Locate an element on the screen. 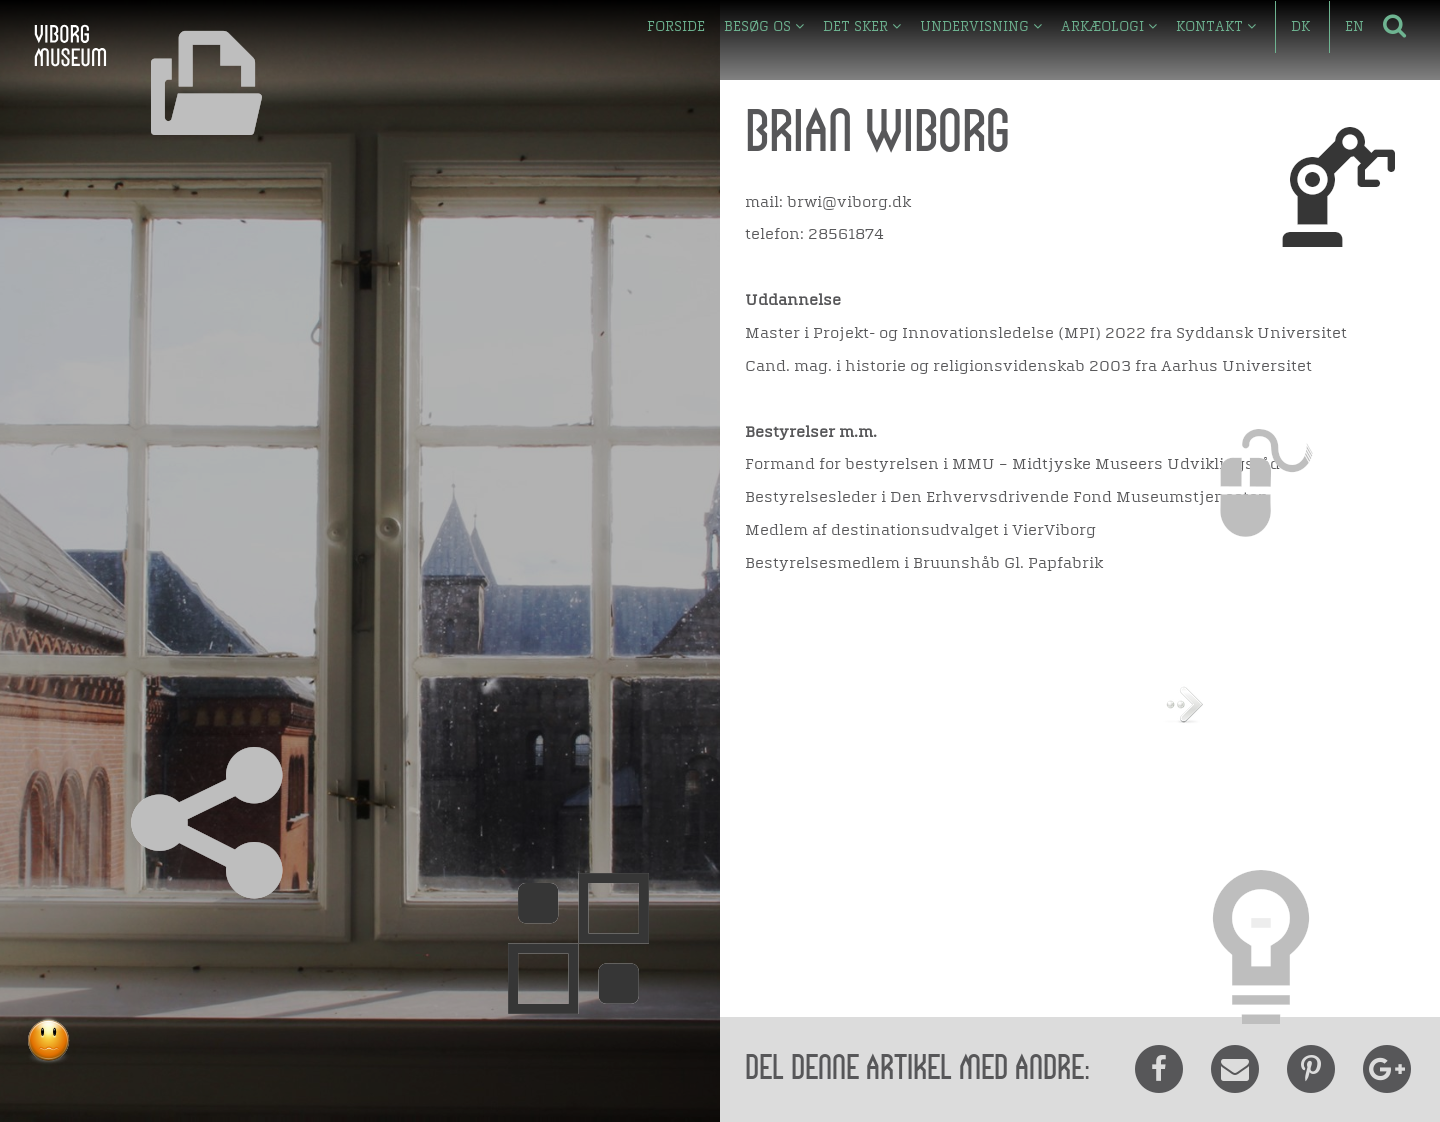 The image size is (1440, 1122). mouse input device settings is located at coordinates (1256, 486).